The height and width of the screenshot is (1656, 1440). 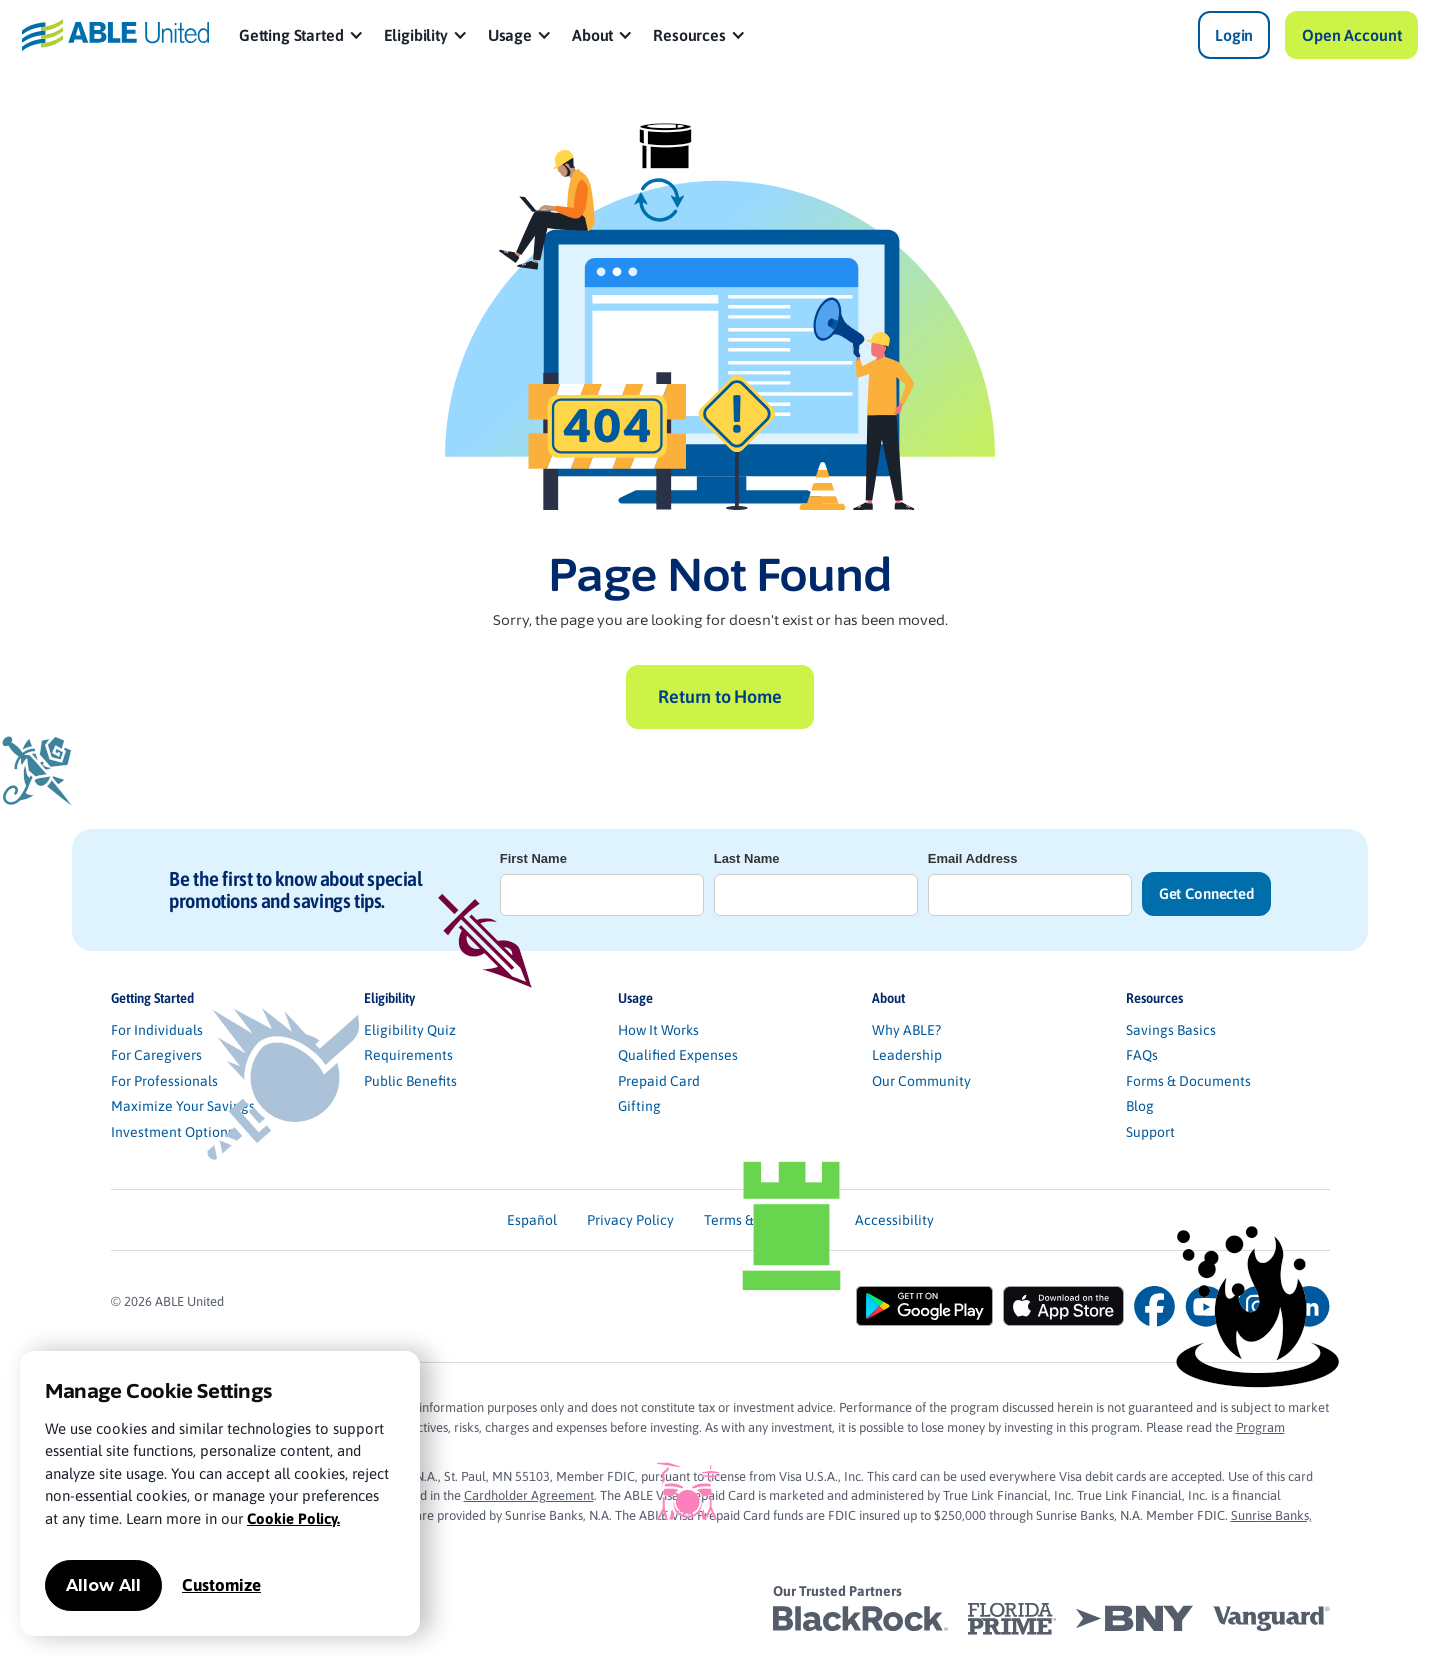 What do you see at coordinates (1257, 1305) in the screenshot?
I see `indicates fire damage or burning status effect` at bounding box center [1257, 1305].